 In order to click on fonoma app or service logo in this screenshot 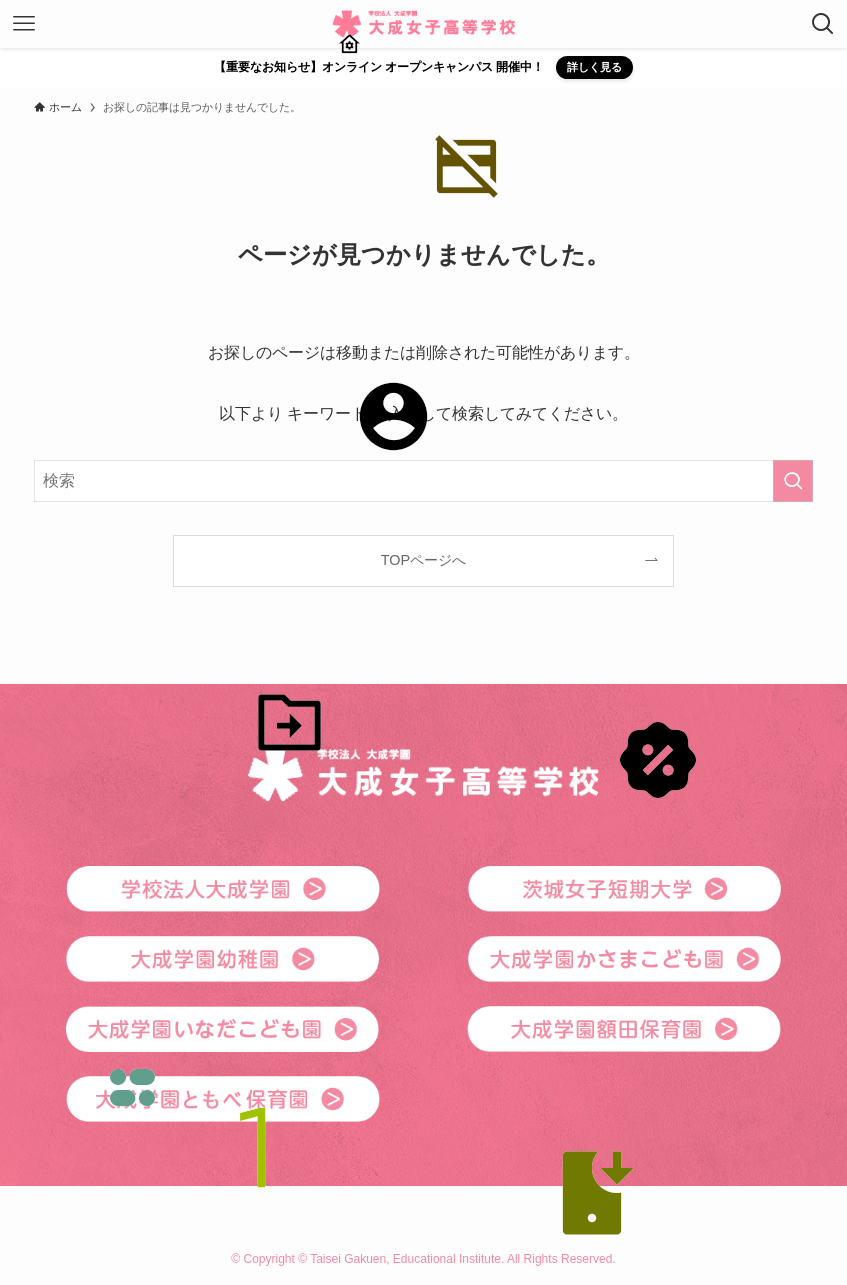, I will do `click(132, 1087)`.